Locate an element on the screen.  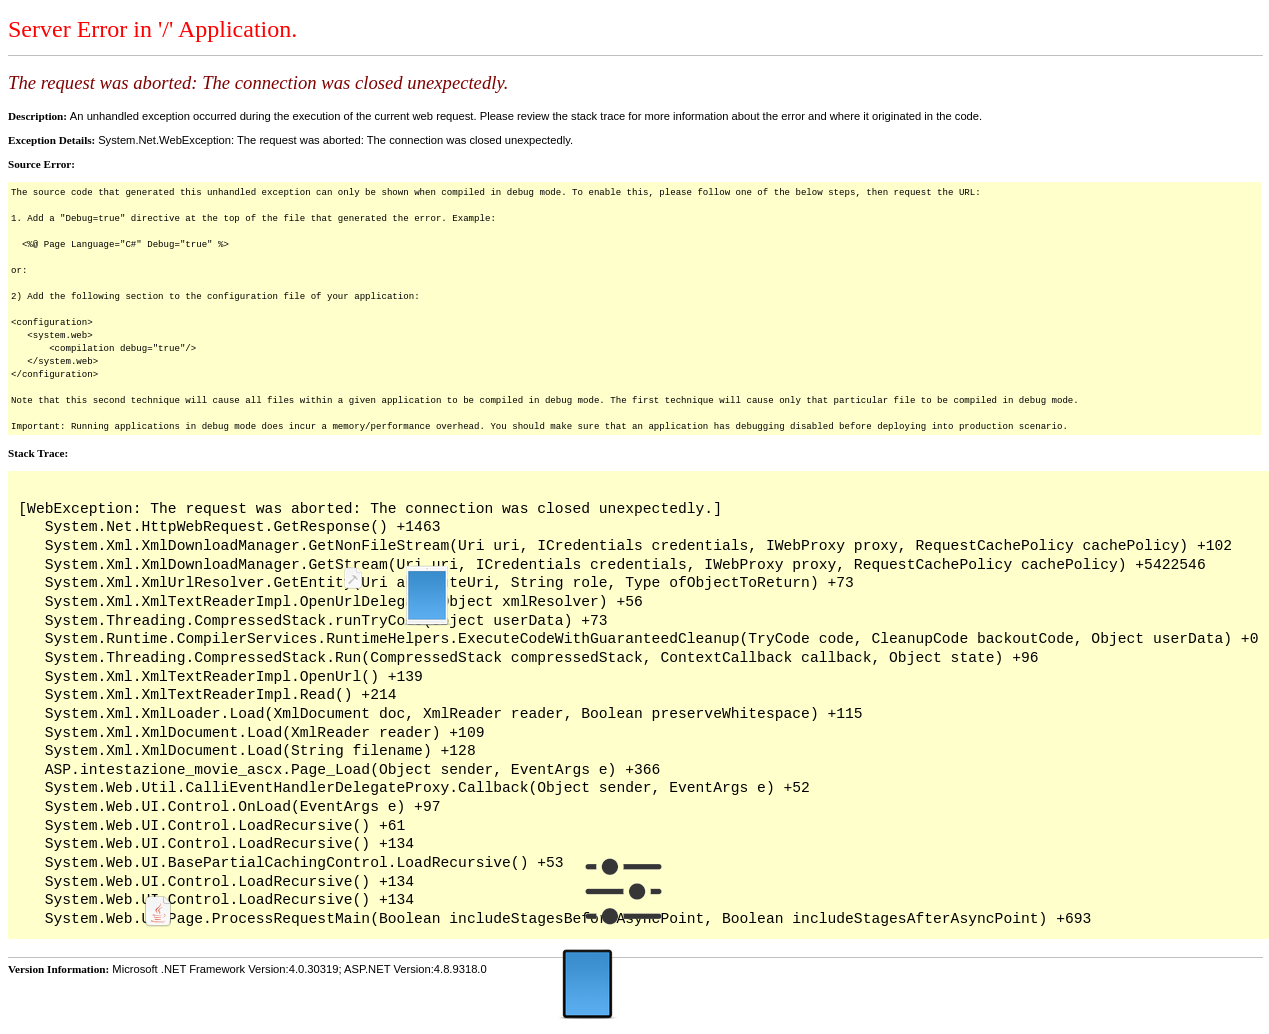
access system preferences or settings is located at coordinates (623, 891).